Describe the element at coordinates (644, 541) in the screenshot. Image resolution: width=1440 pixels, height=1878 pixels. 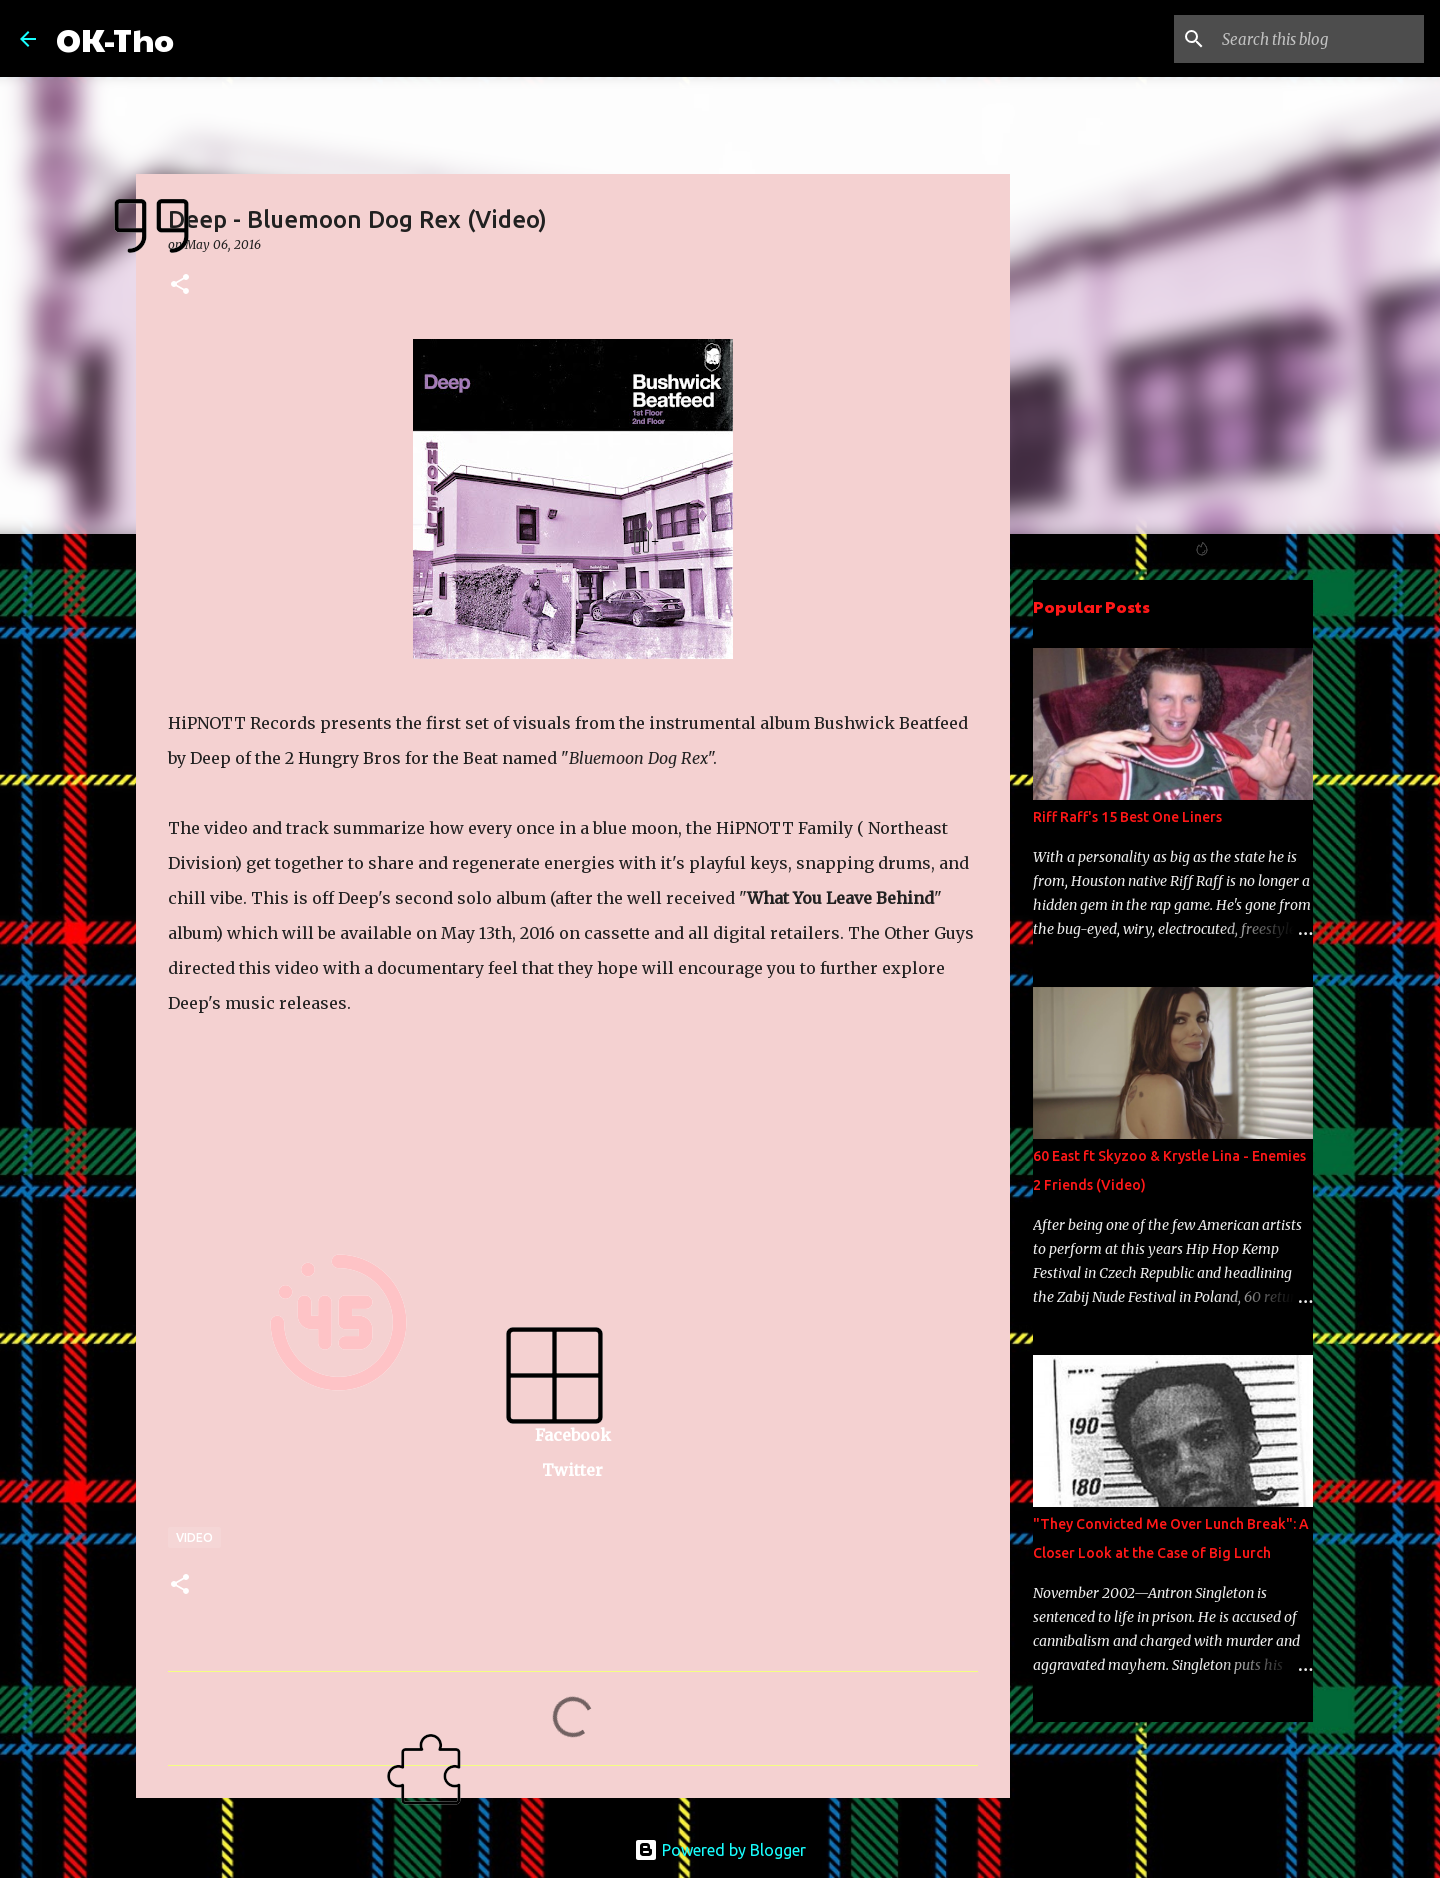
I see `add a new column to the right` at that location.